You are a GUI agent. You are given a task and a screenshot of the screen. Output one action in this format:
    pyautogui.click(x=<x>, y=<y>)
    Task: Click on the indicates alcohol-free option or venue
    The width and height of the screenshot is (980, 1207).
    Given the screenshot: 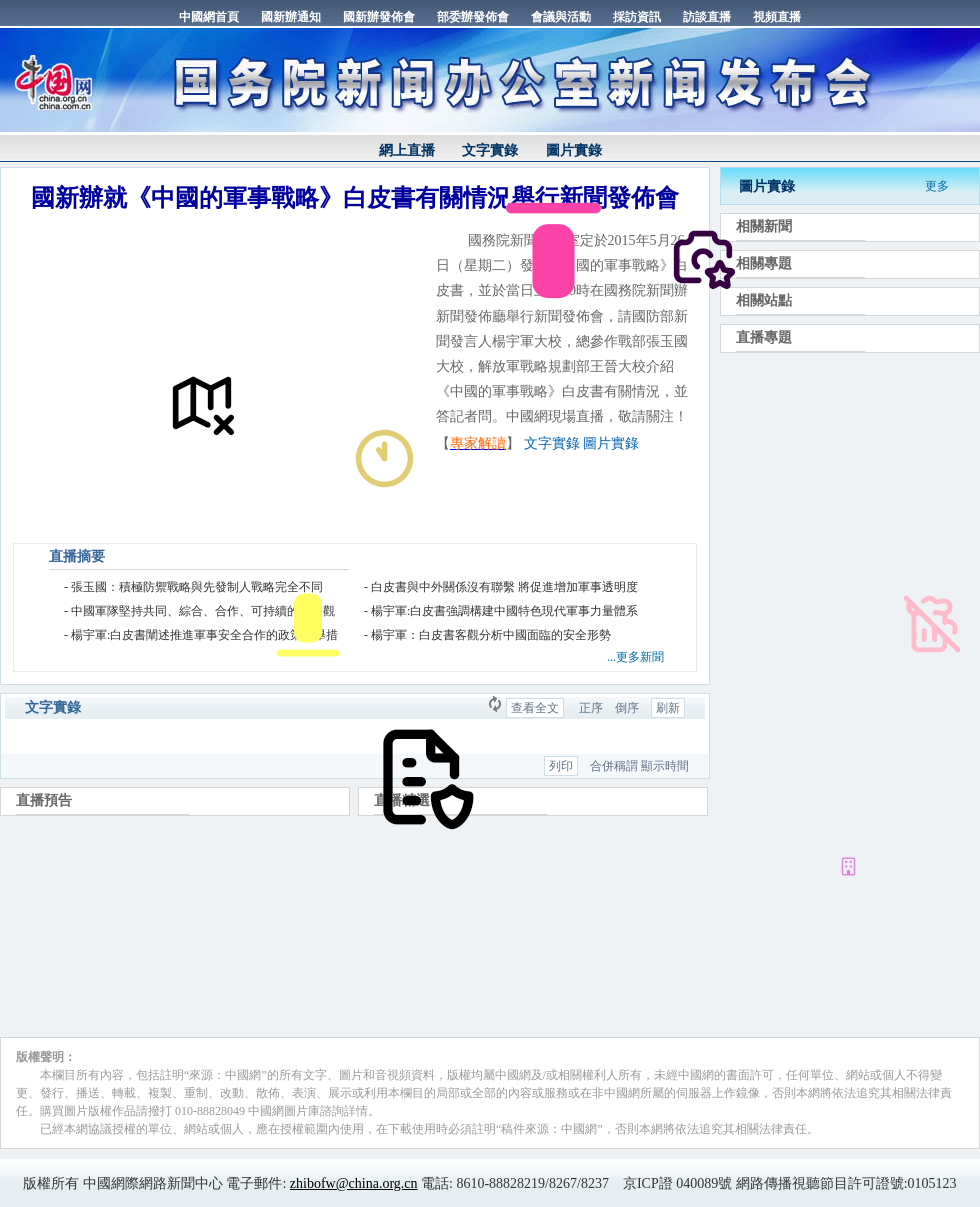 What is the action you would take?
    pyautogui.click(x=932, y=624)
    